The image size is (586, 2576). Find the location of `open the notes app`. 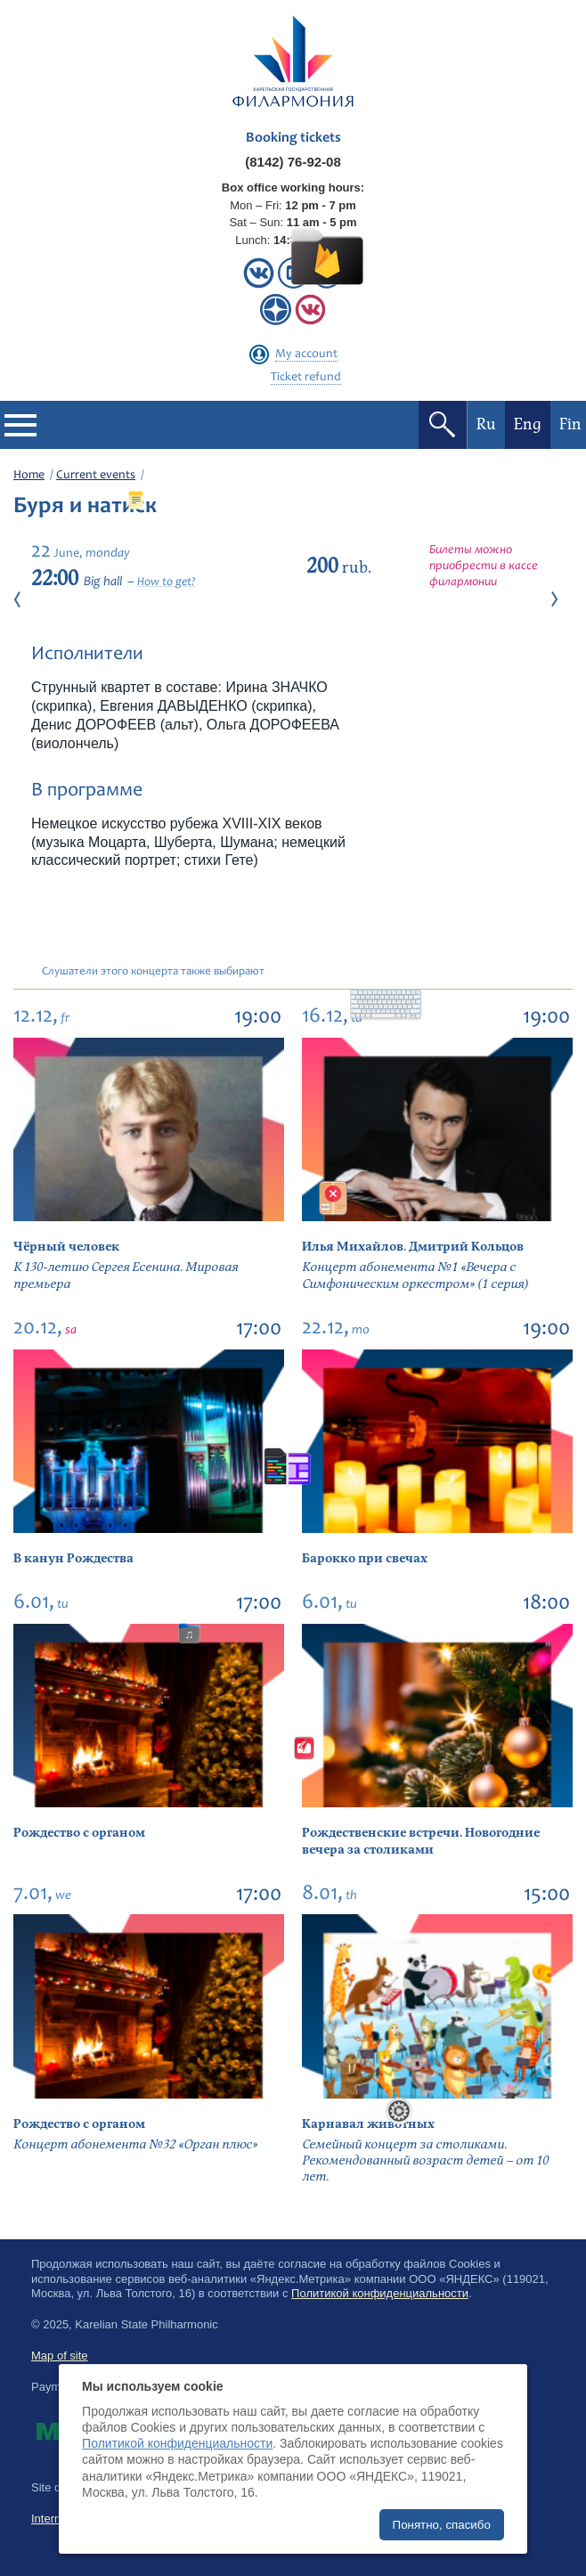

open the notes app is located at coordinates (135, 500).